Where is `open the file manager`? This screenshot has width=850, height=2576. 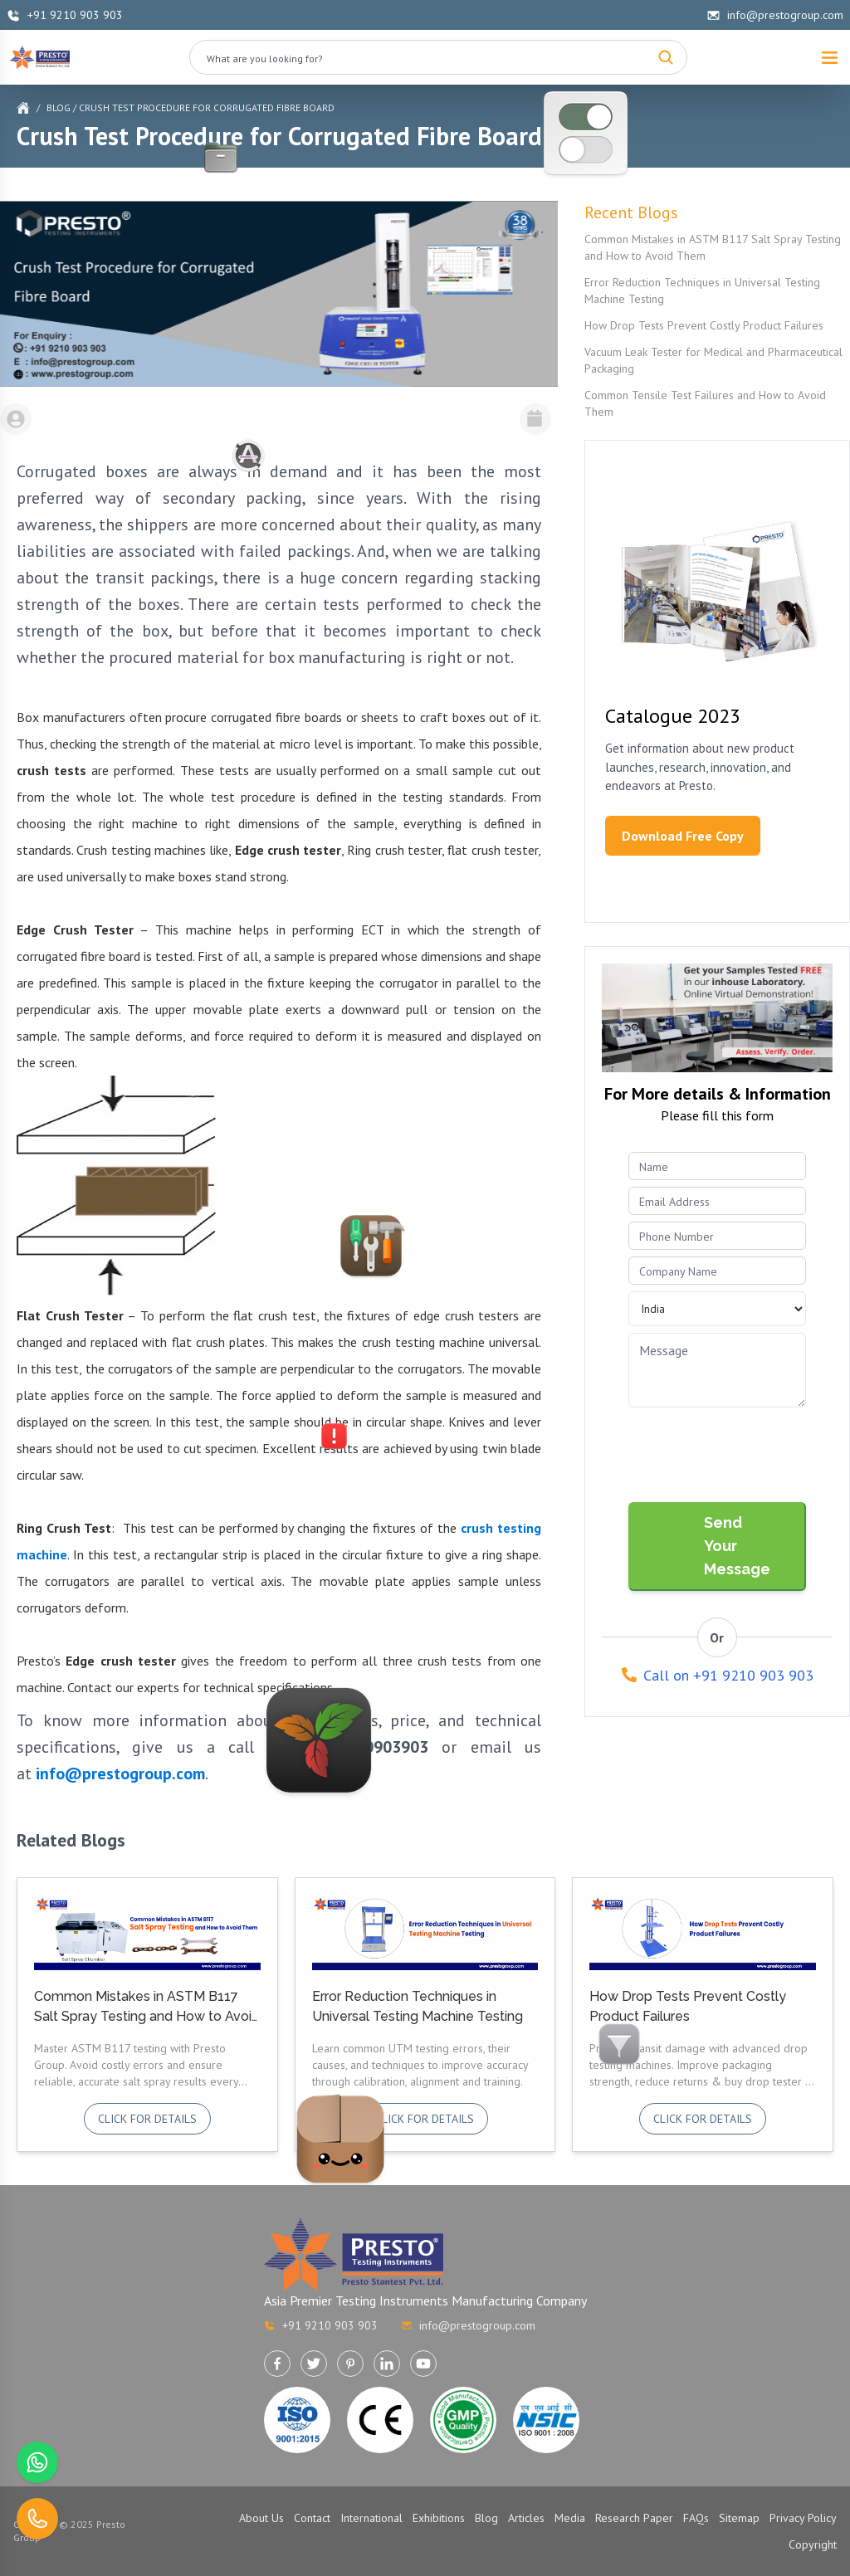
open the file manager is located at coordinates (221, 157).